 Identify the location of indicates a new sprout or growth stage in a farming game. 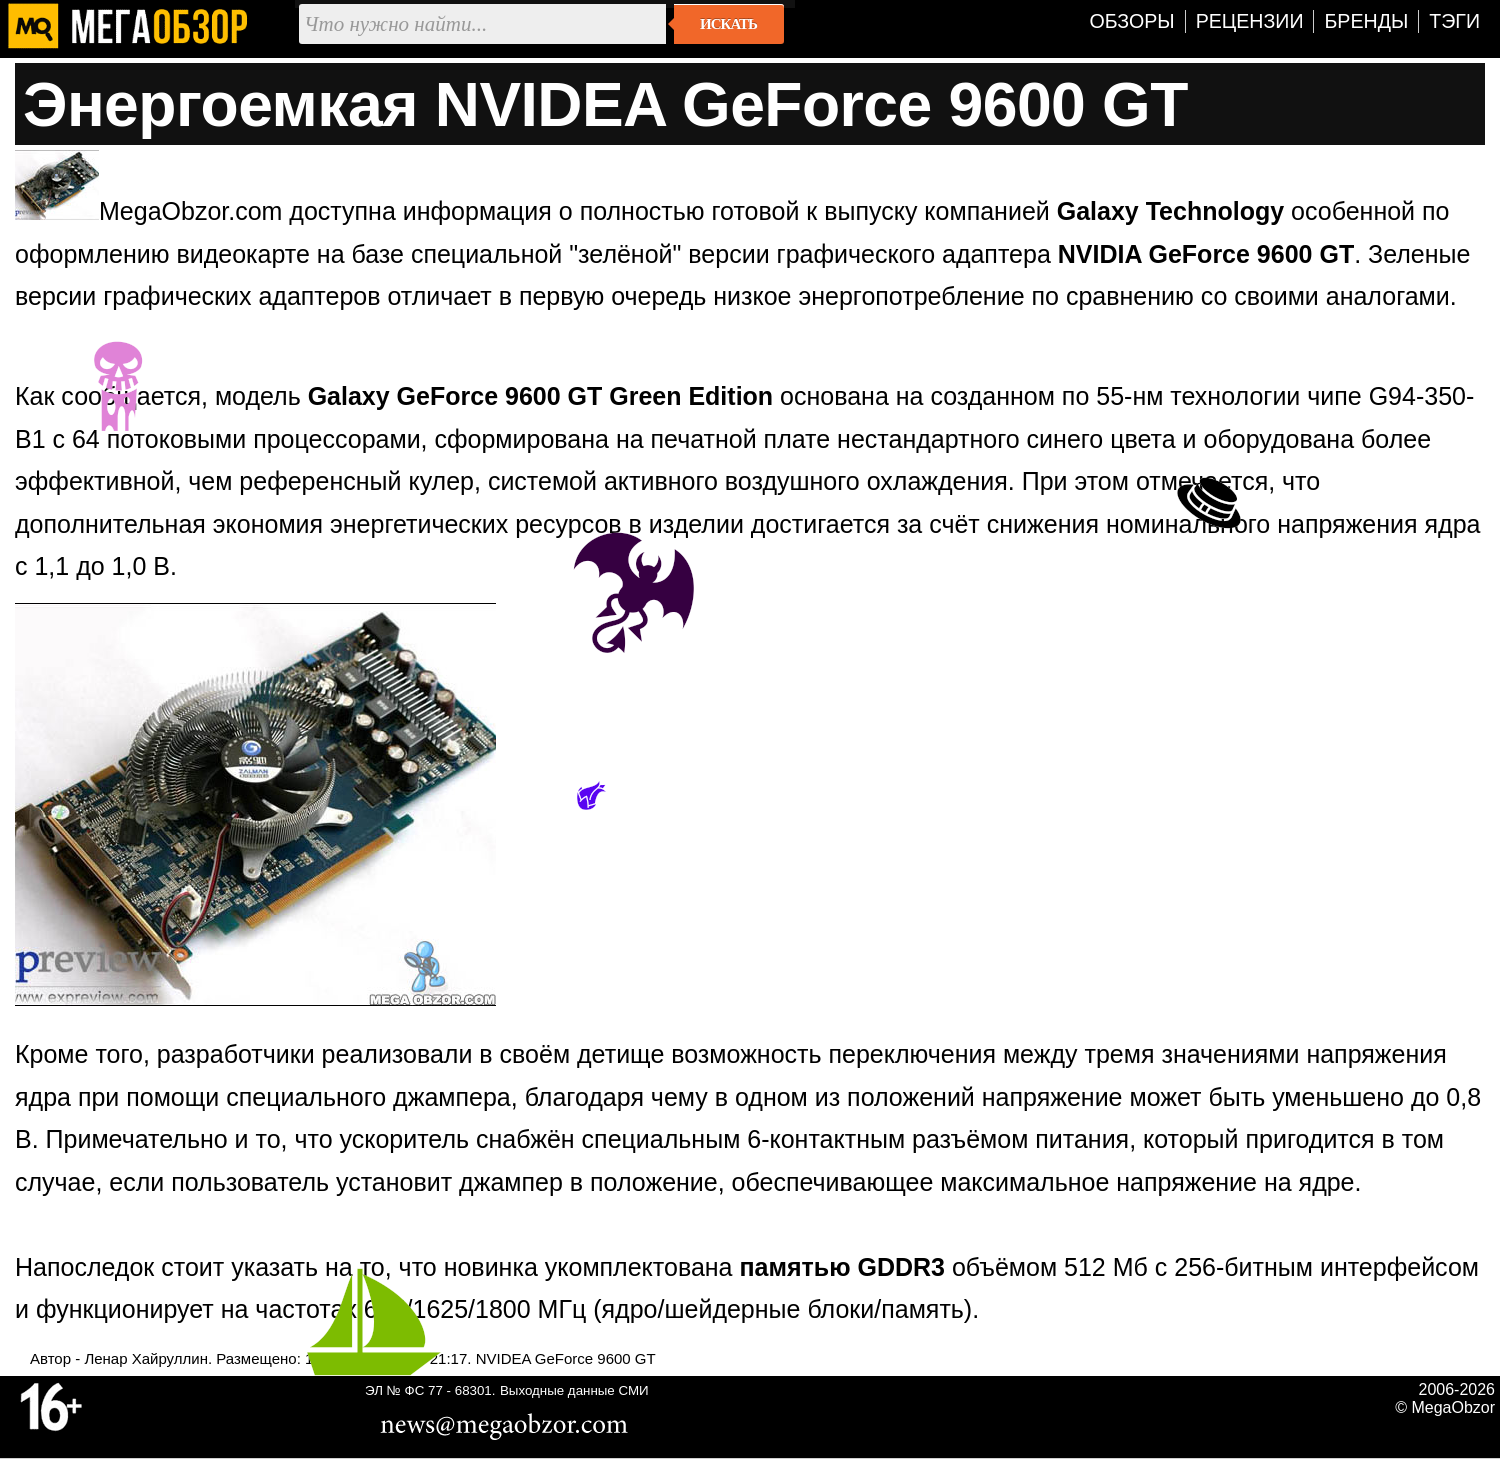
(591, 795).